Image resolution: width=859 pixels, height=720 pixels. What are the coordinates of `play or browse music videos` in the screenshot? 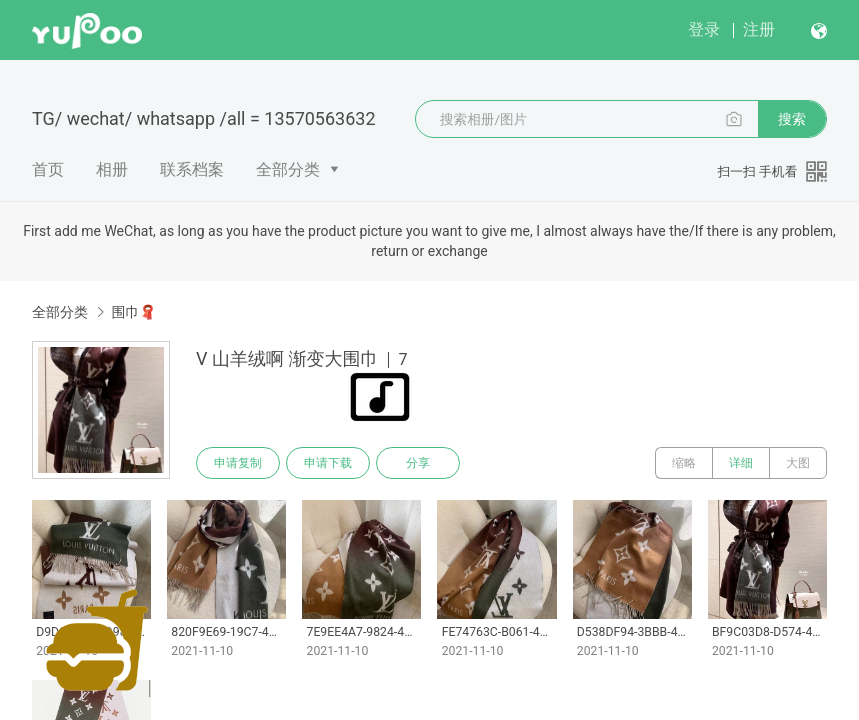 It's located at (380, 397).